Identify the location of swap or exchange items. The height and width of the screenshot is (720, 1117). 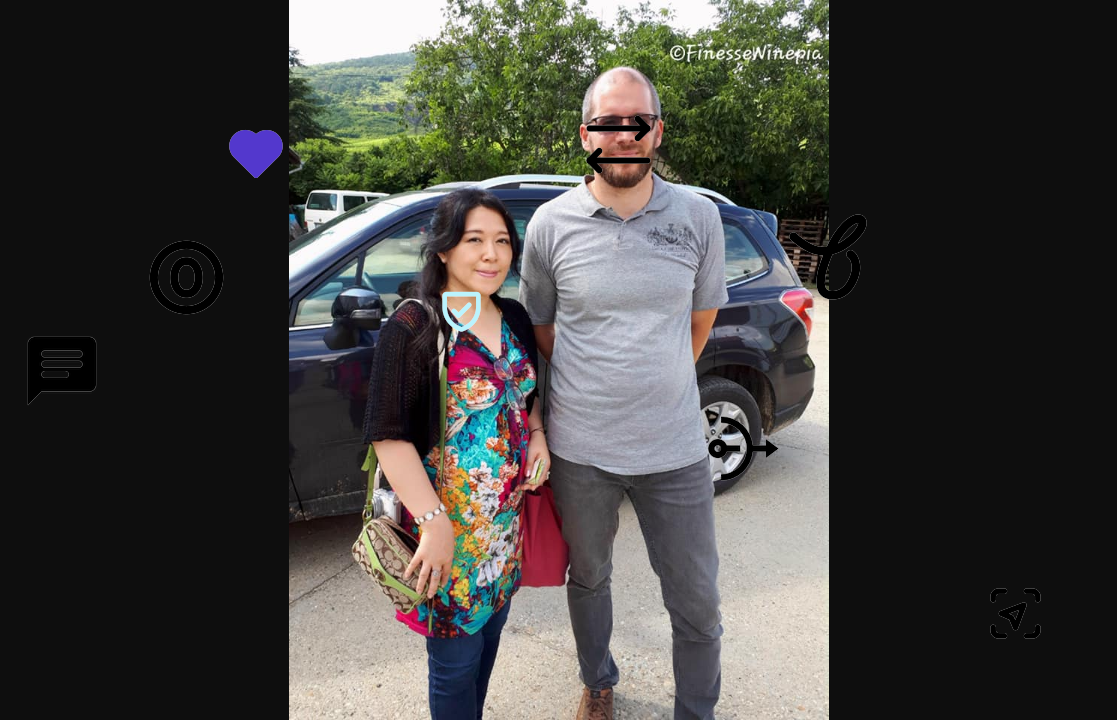
(618, 144).